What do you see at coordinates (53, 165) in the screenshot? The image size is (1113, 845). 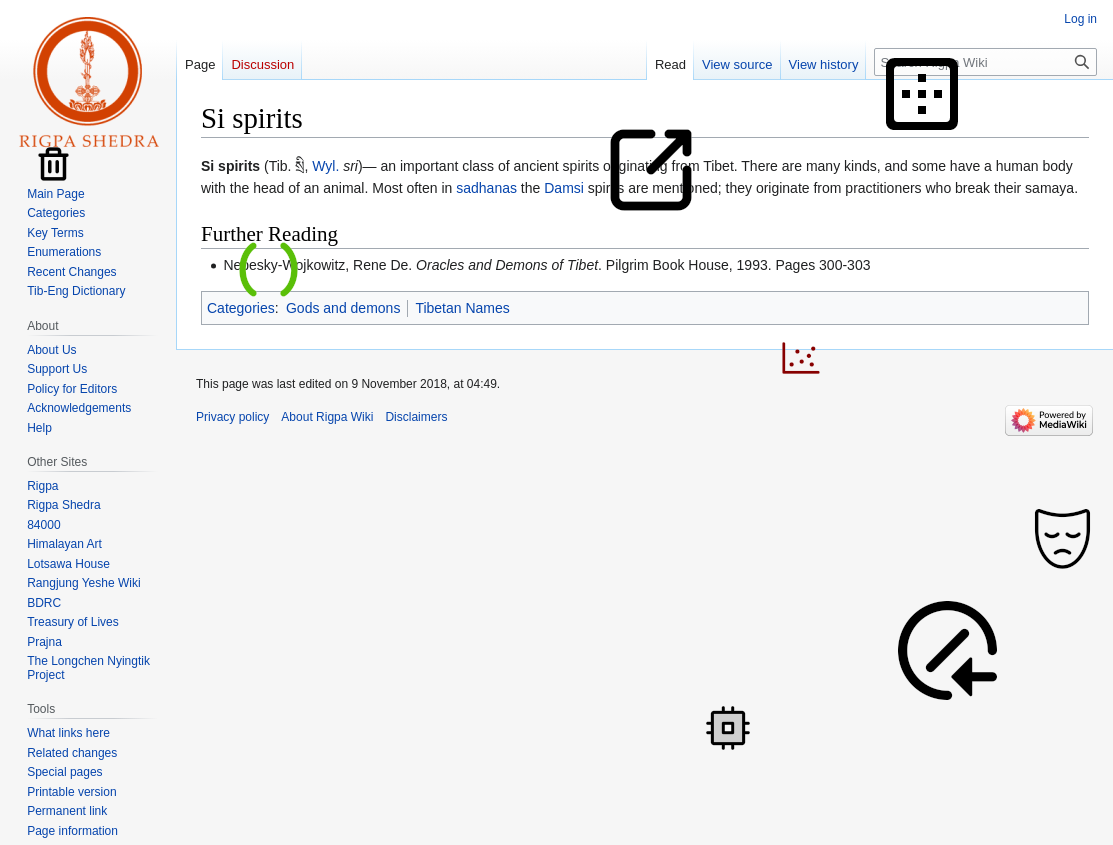 I see `delete selected item` at bounding box center [53, 165].